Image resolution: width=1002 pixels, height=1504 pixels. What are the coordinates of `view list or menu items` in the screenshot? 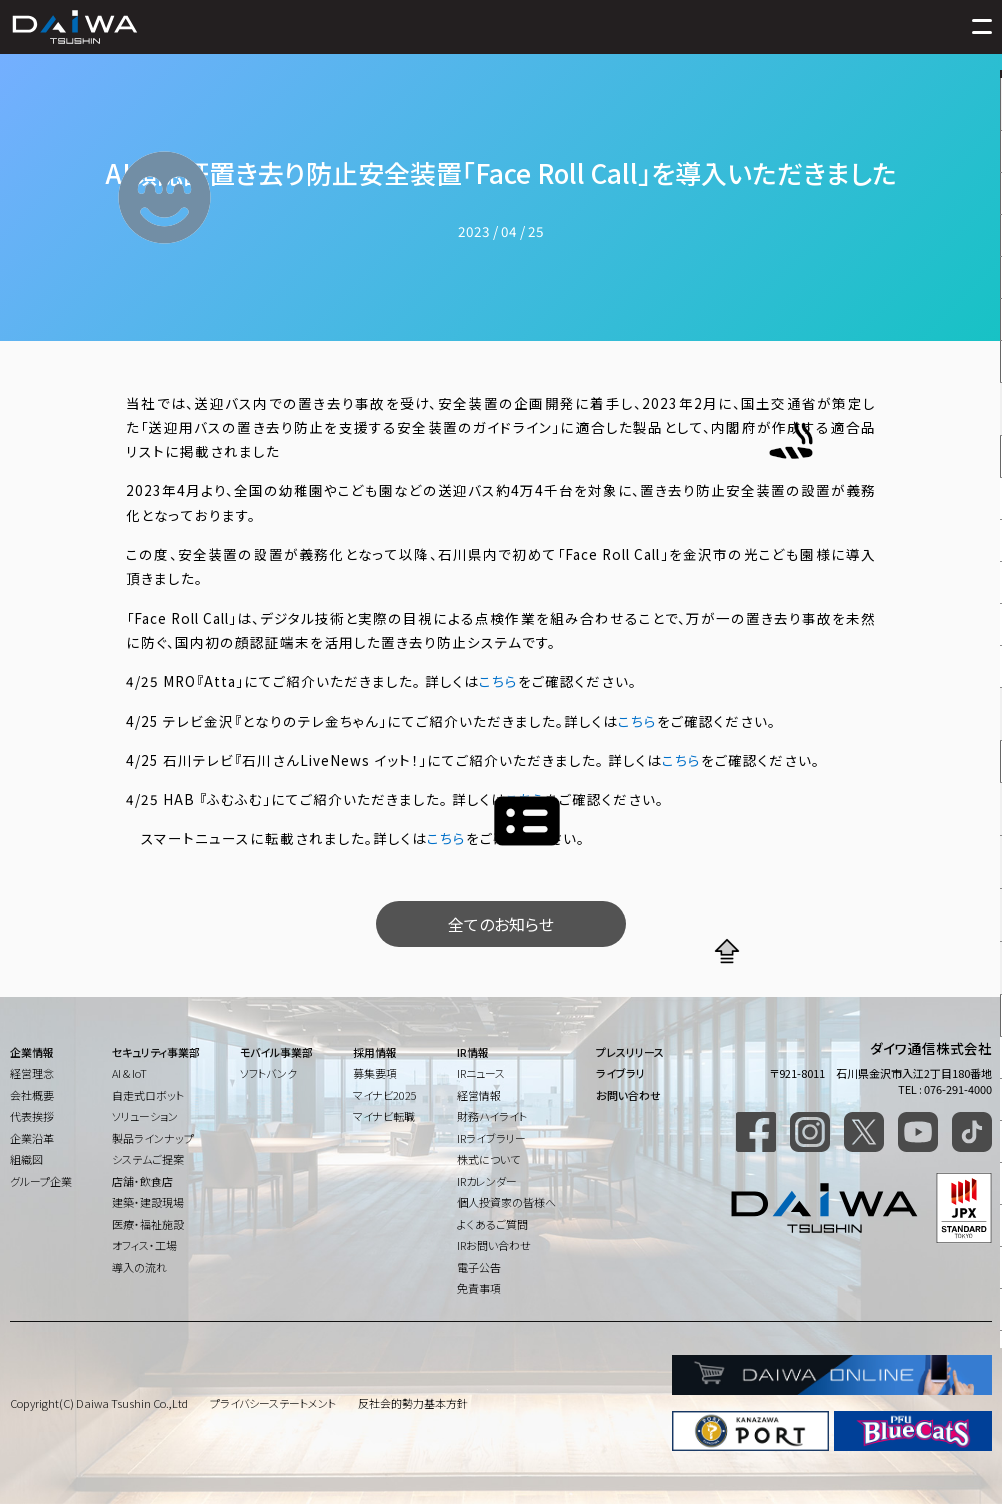 It's located at (527, 821).